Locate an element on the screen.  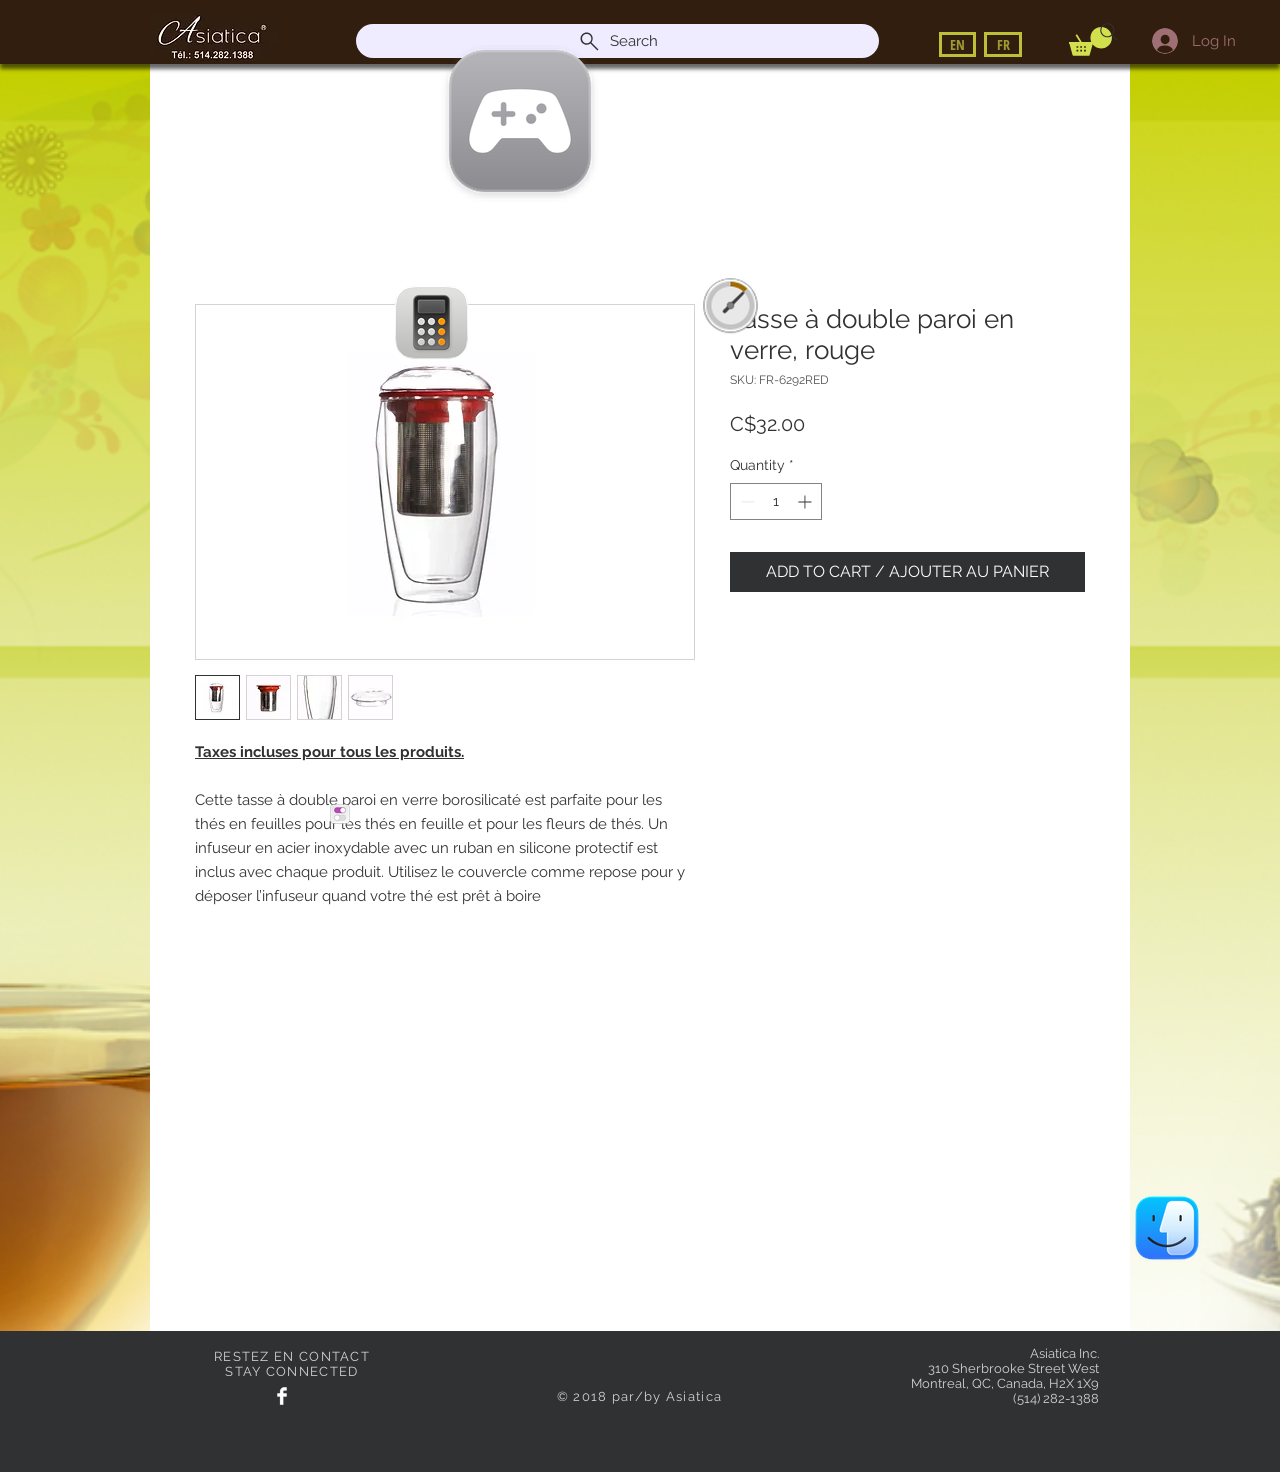
open games folder or category is located at coordinates (520, 121).